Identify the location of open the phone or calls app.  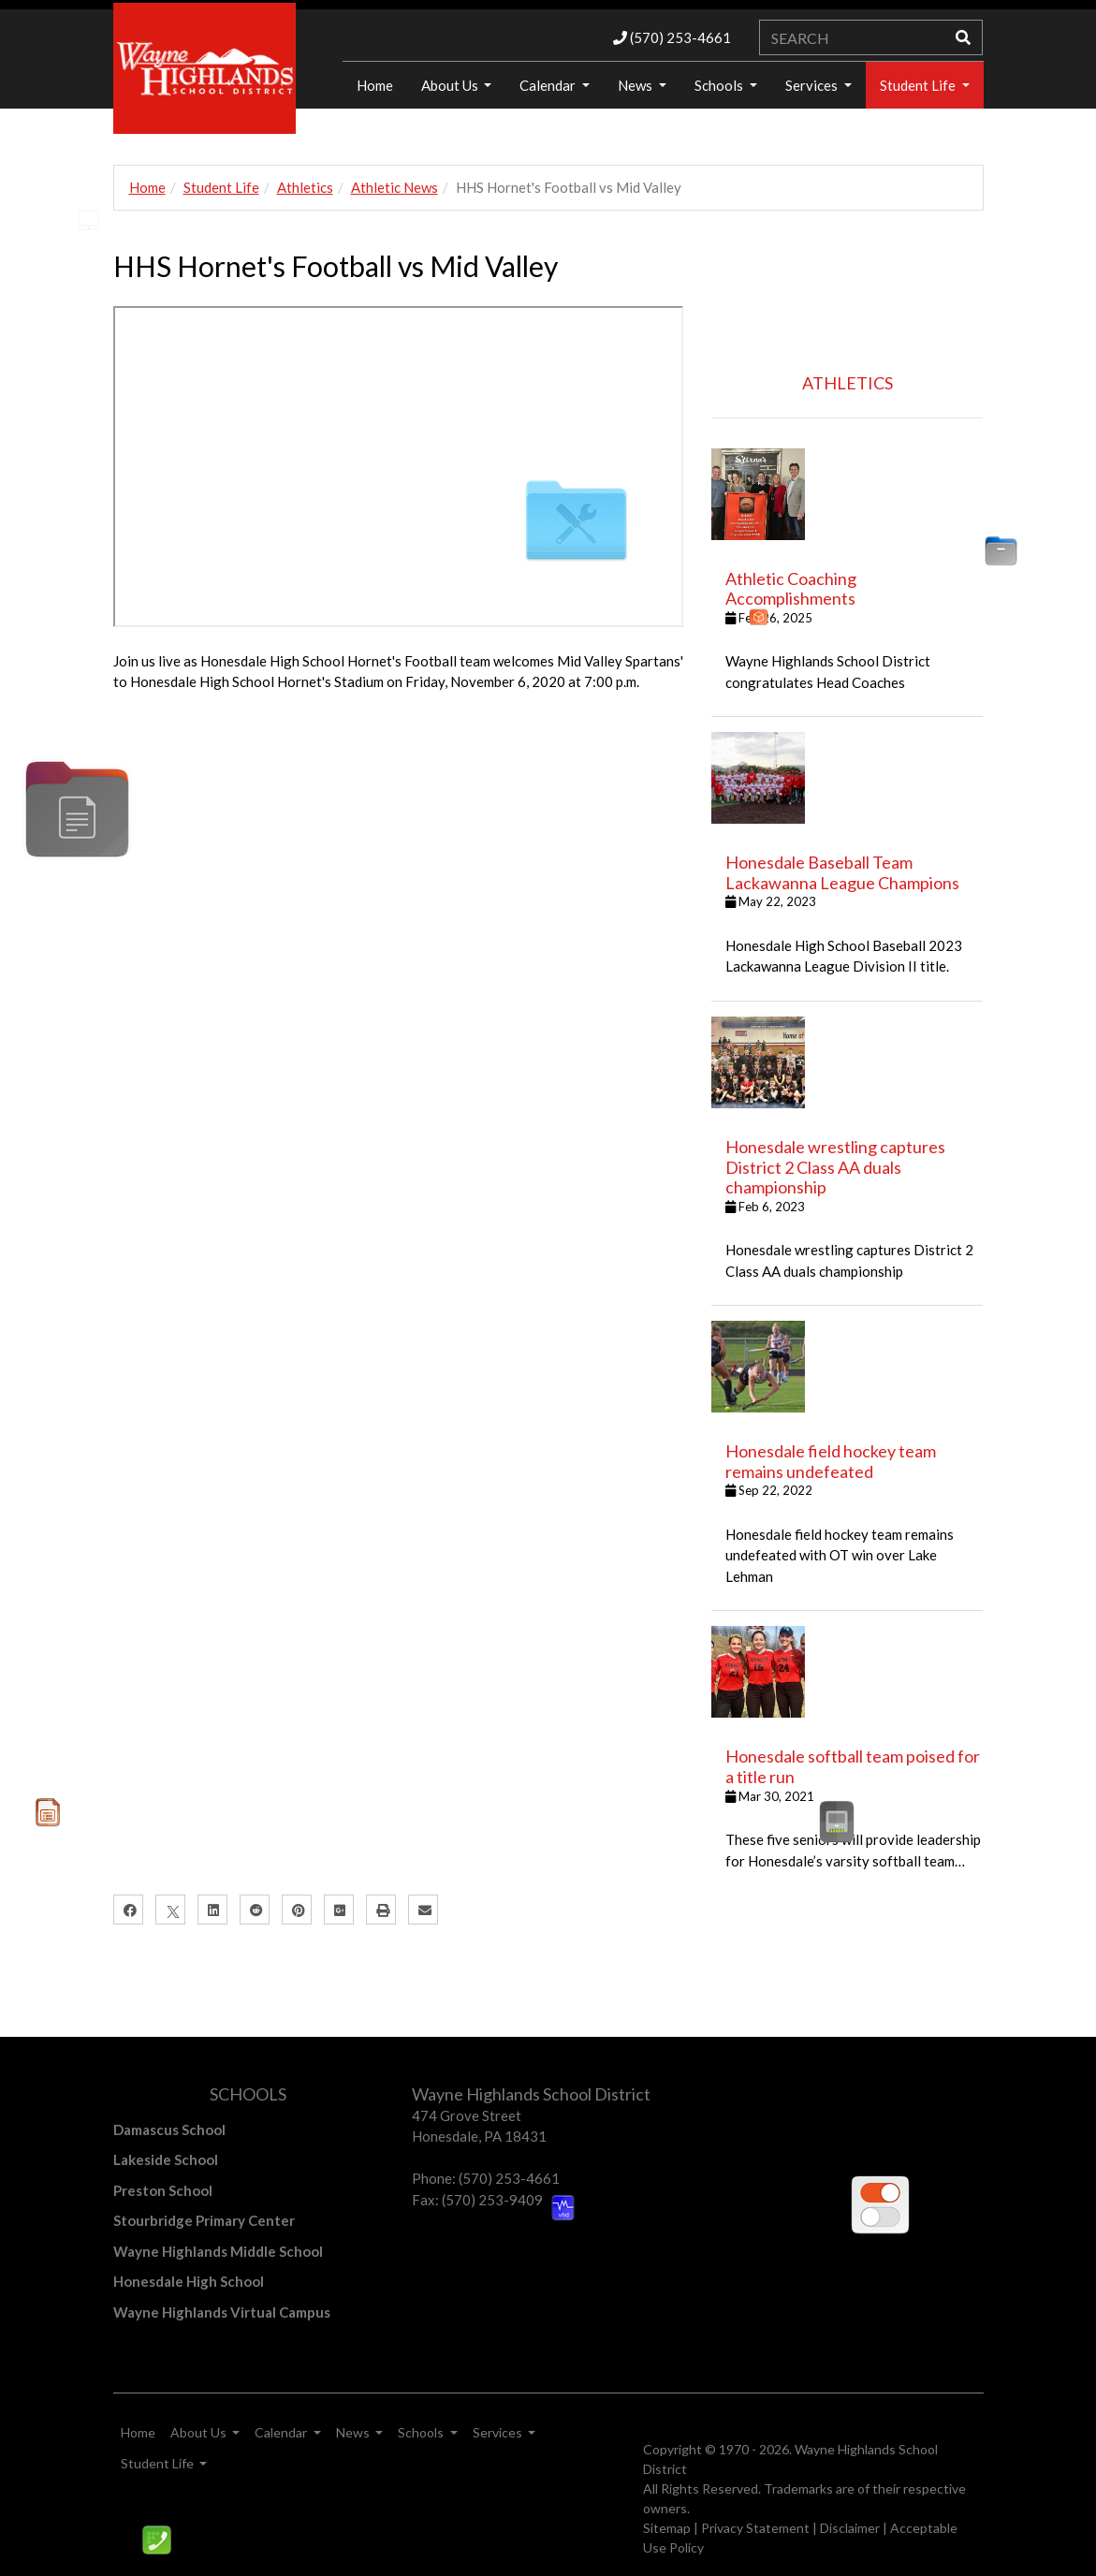
(156, 2539).